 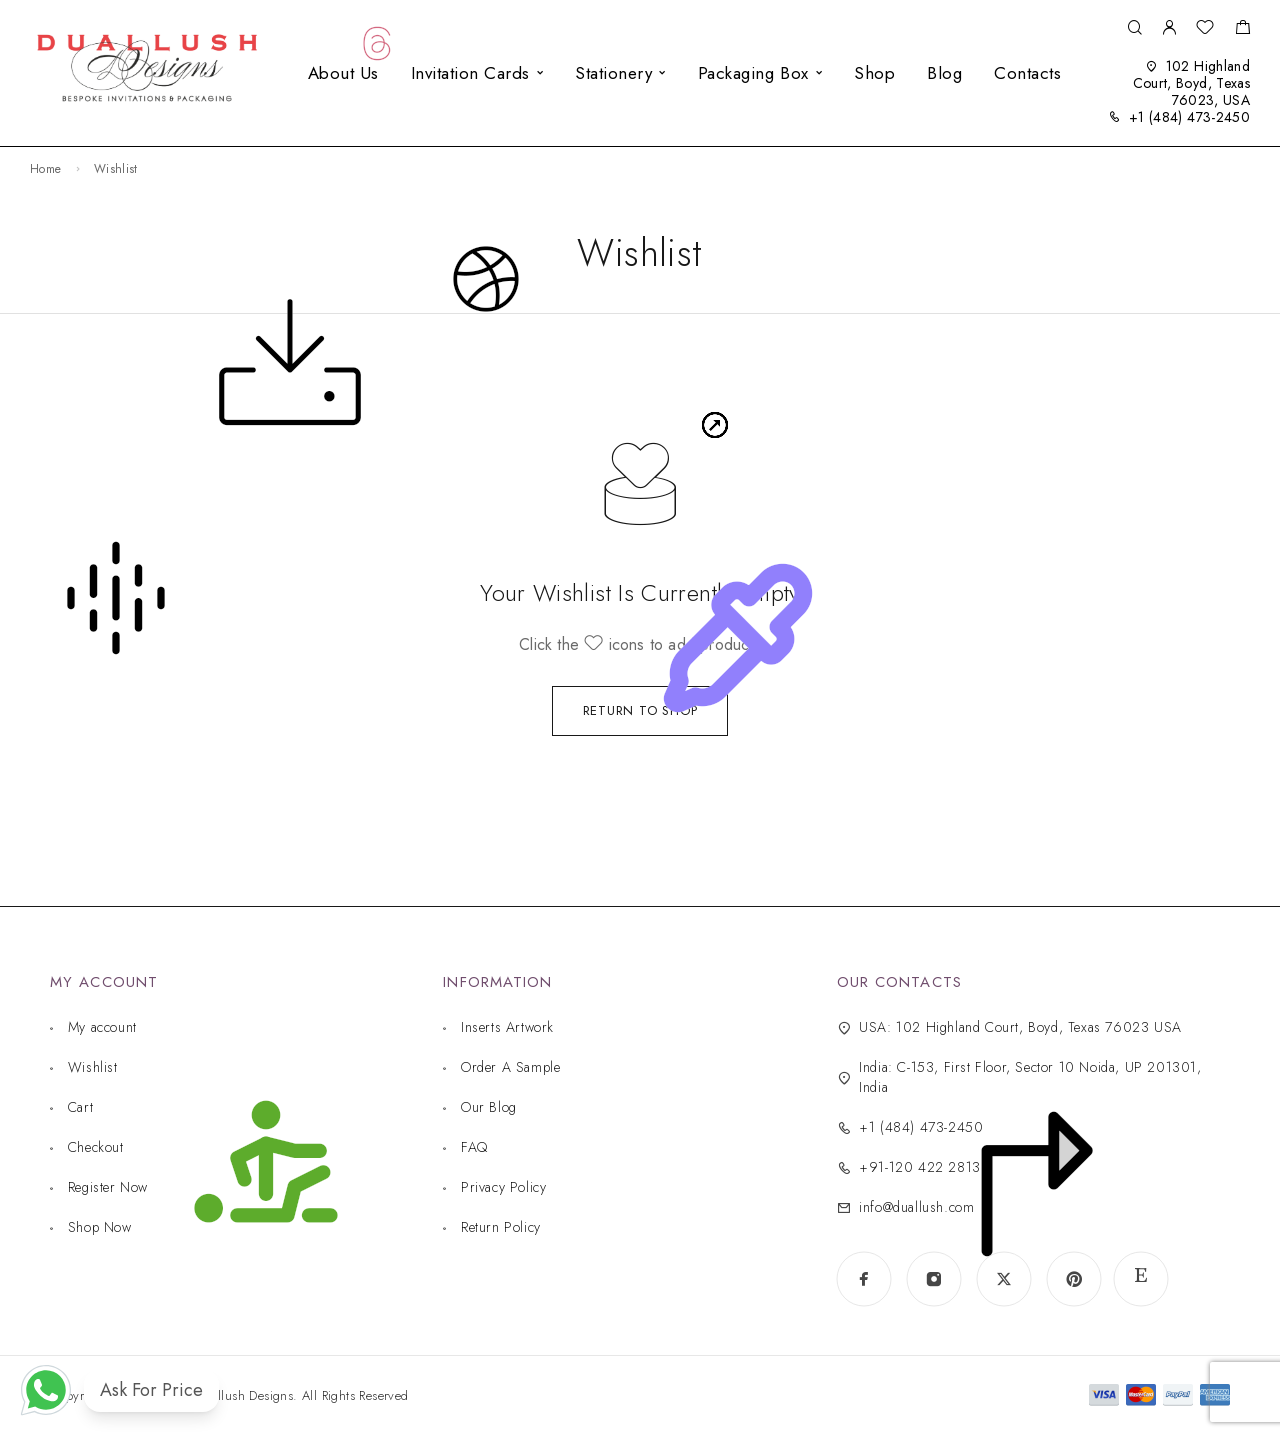 I want to click on open google podcasts app, so click(x=116, y=598).